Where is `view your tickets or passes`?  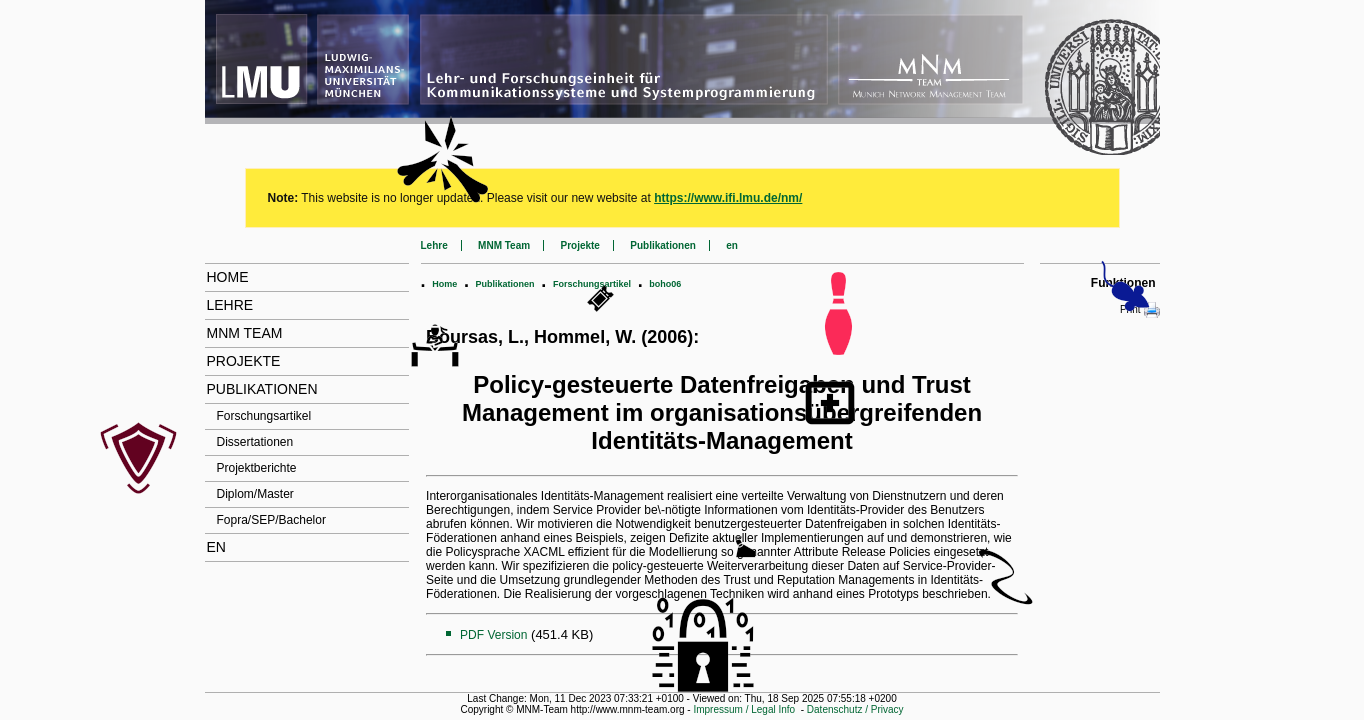 view your tickets or passes is located at coordinates (600, 298).